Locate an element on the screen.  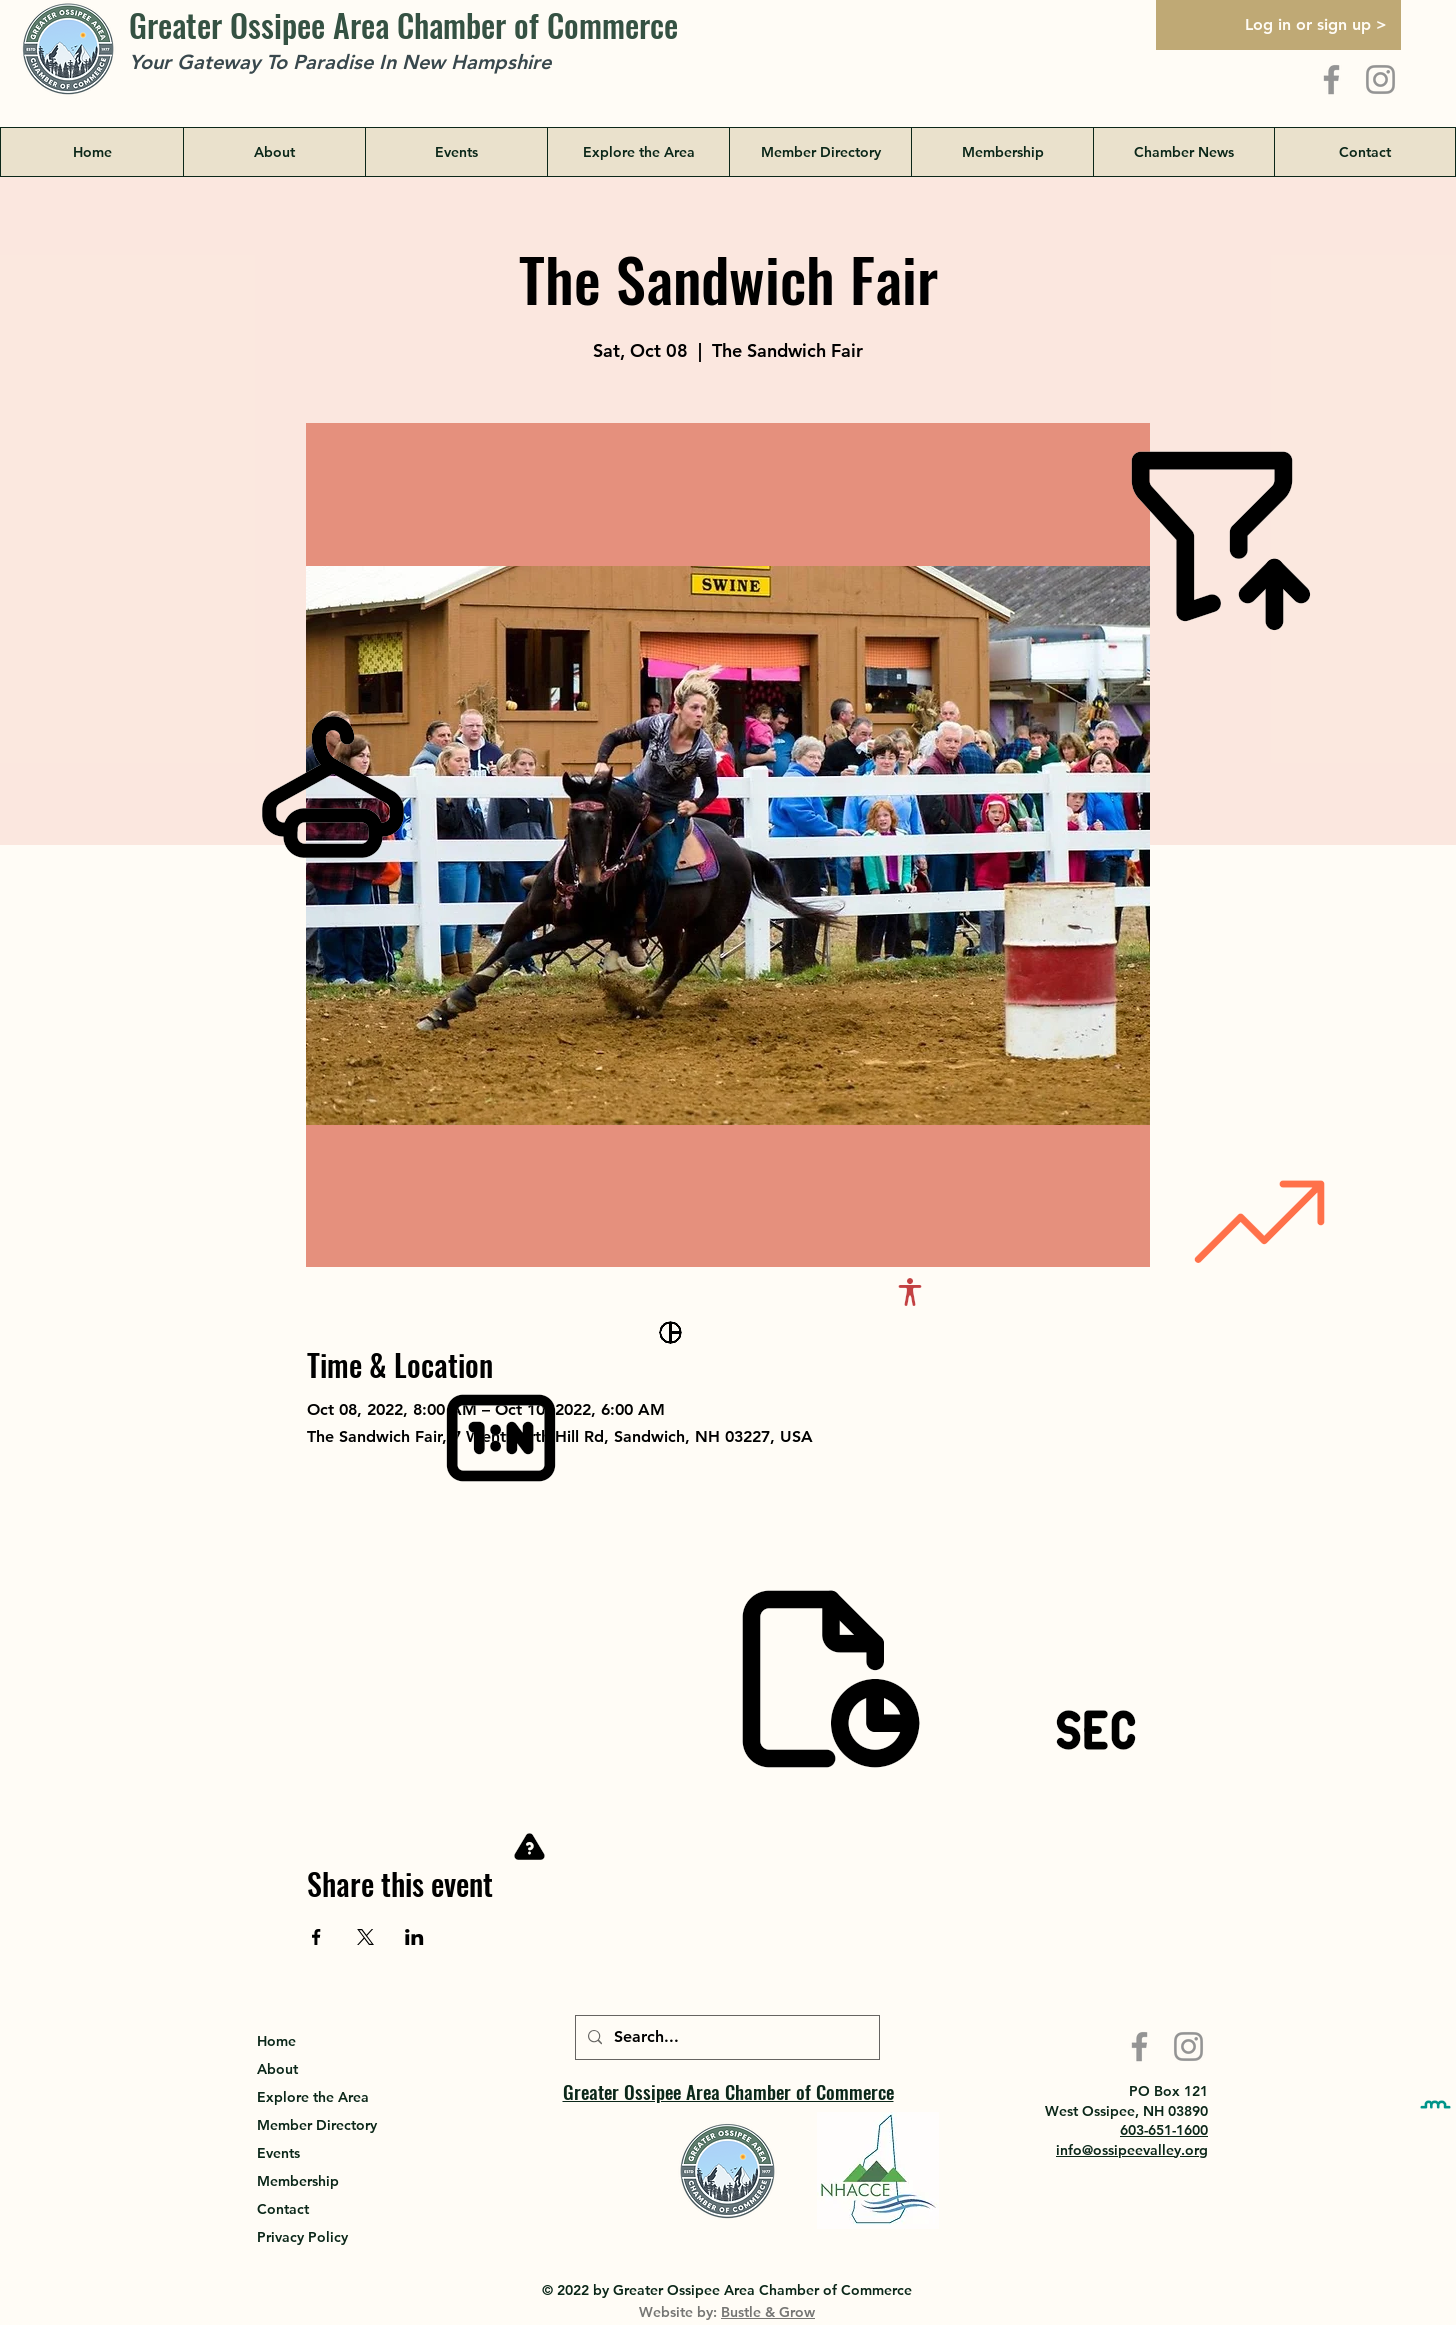
indicates a warning or caution that requires attention is located at coordinates (529, 1847).